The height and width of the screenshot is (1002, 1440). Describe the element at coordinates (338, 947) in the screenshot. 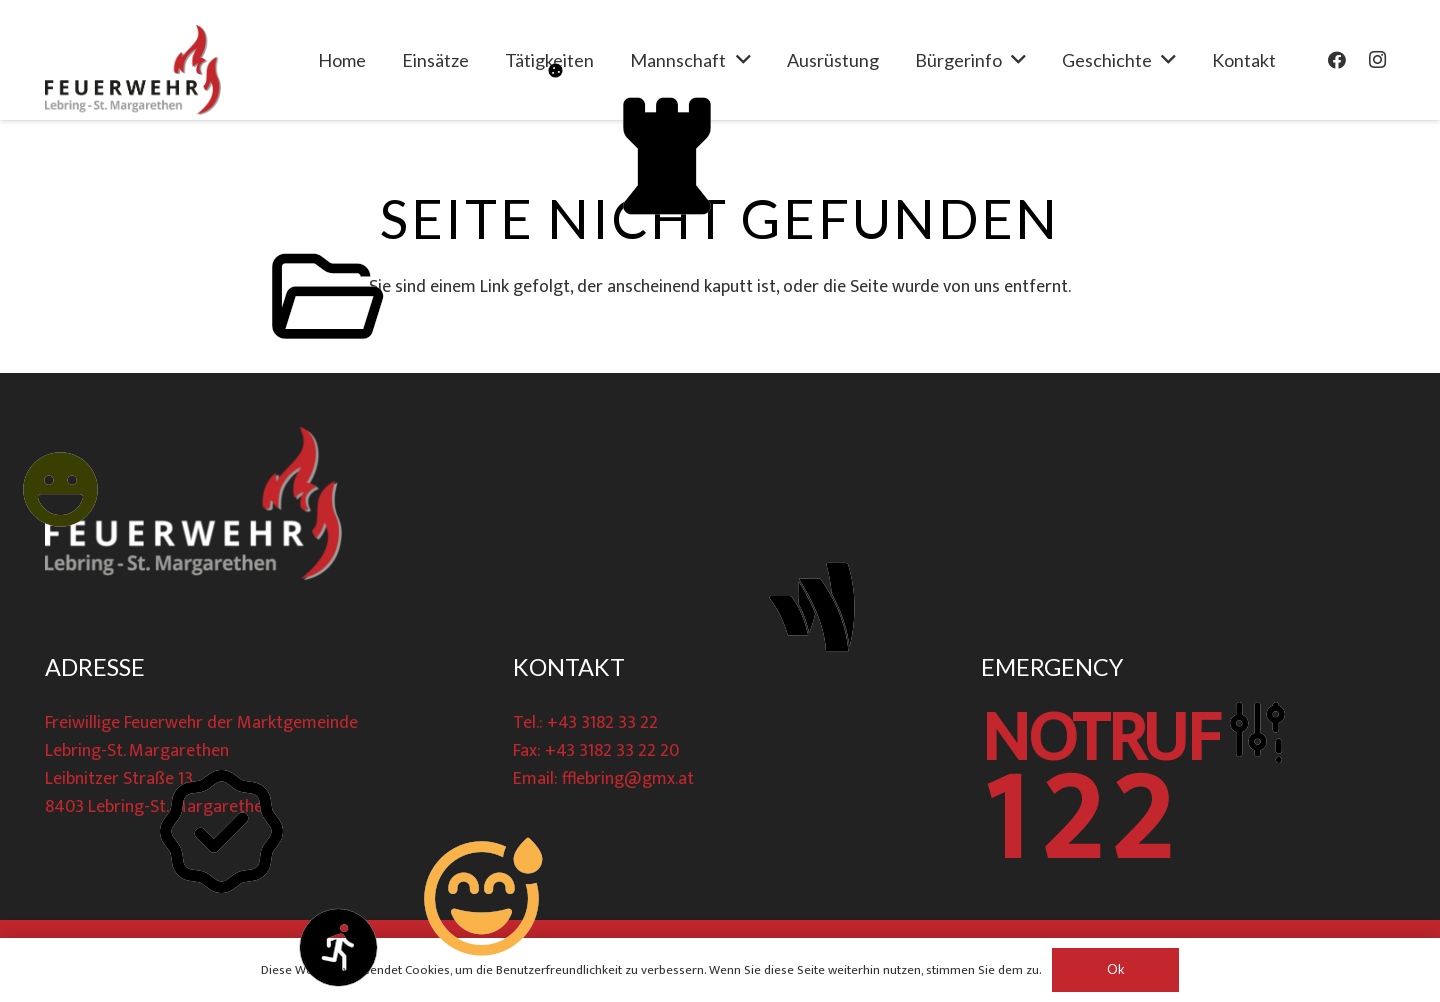

I see `start running or jogging activity` at that location.